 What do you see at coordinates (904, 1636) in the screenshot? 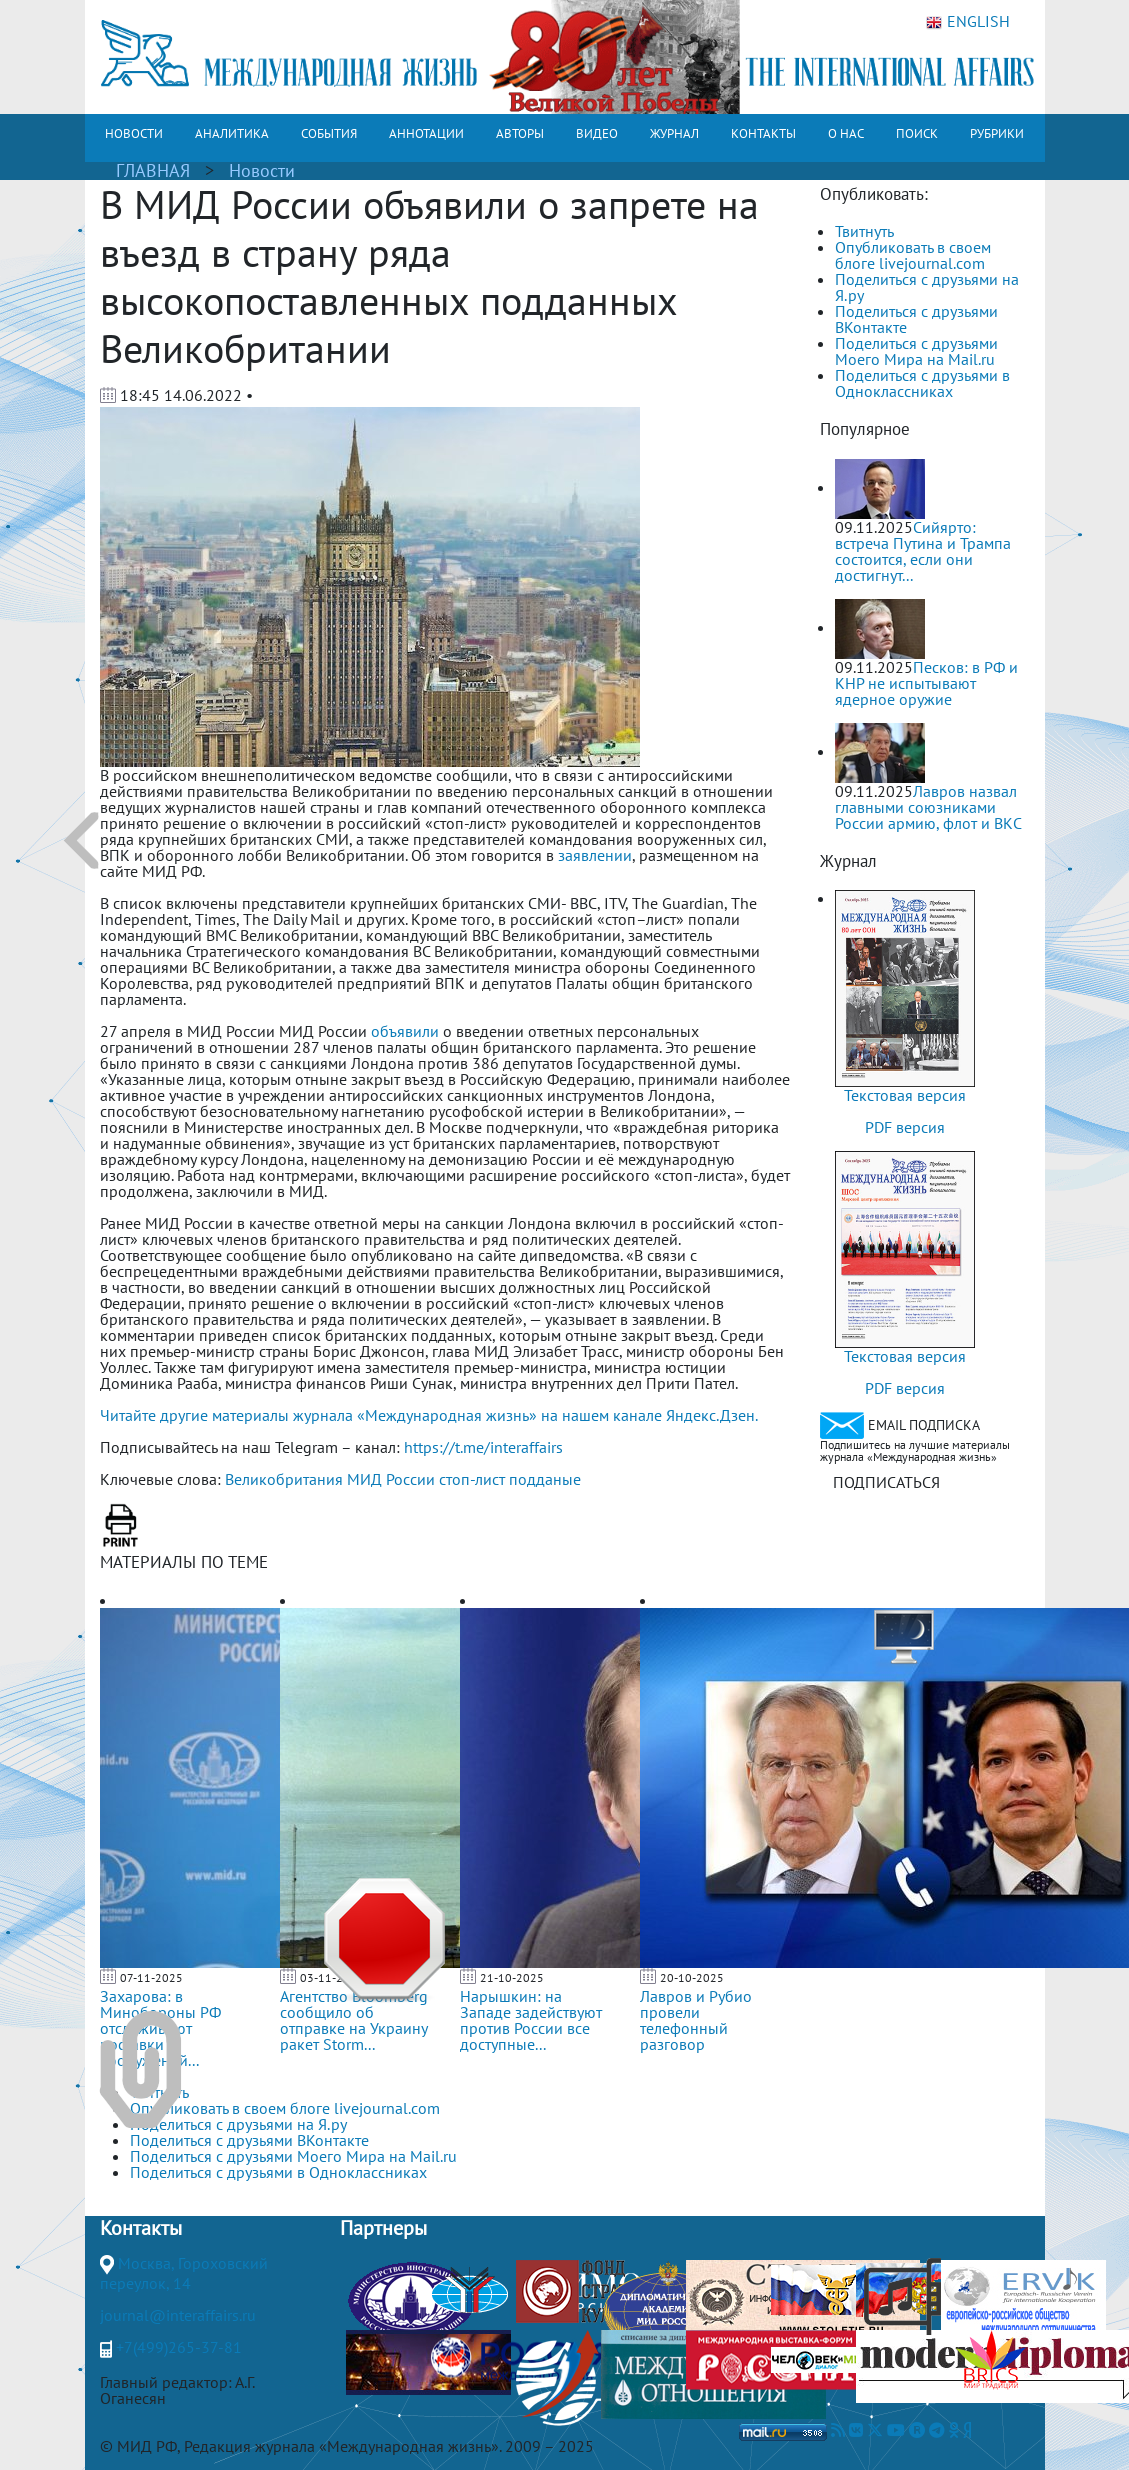
I see `access screensaver settings` at bounding box center [904, 1636].